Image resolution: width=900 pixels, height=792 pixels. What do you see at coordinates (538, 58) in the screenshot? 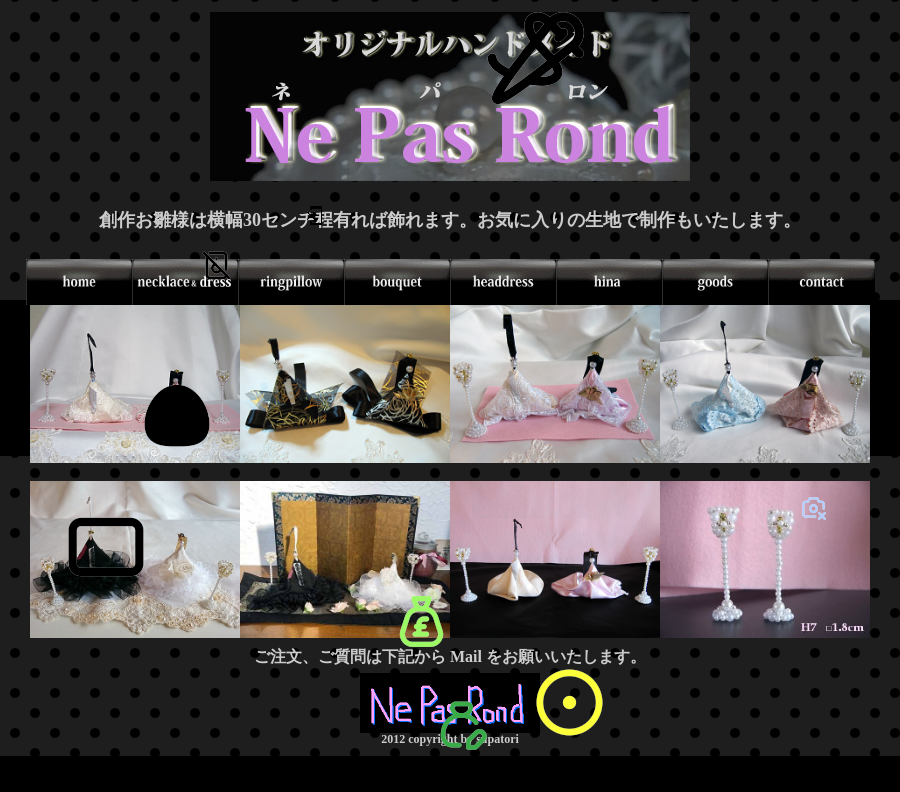
I see `access sewing or craft tools` at bounding box center [538, 58].